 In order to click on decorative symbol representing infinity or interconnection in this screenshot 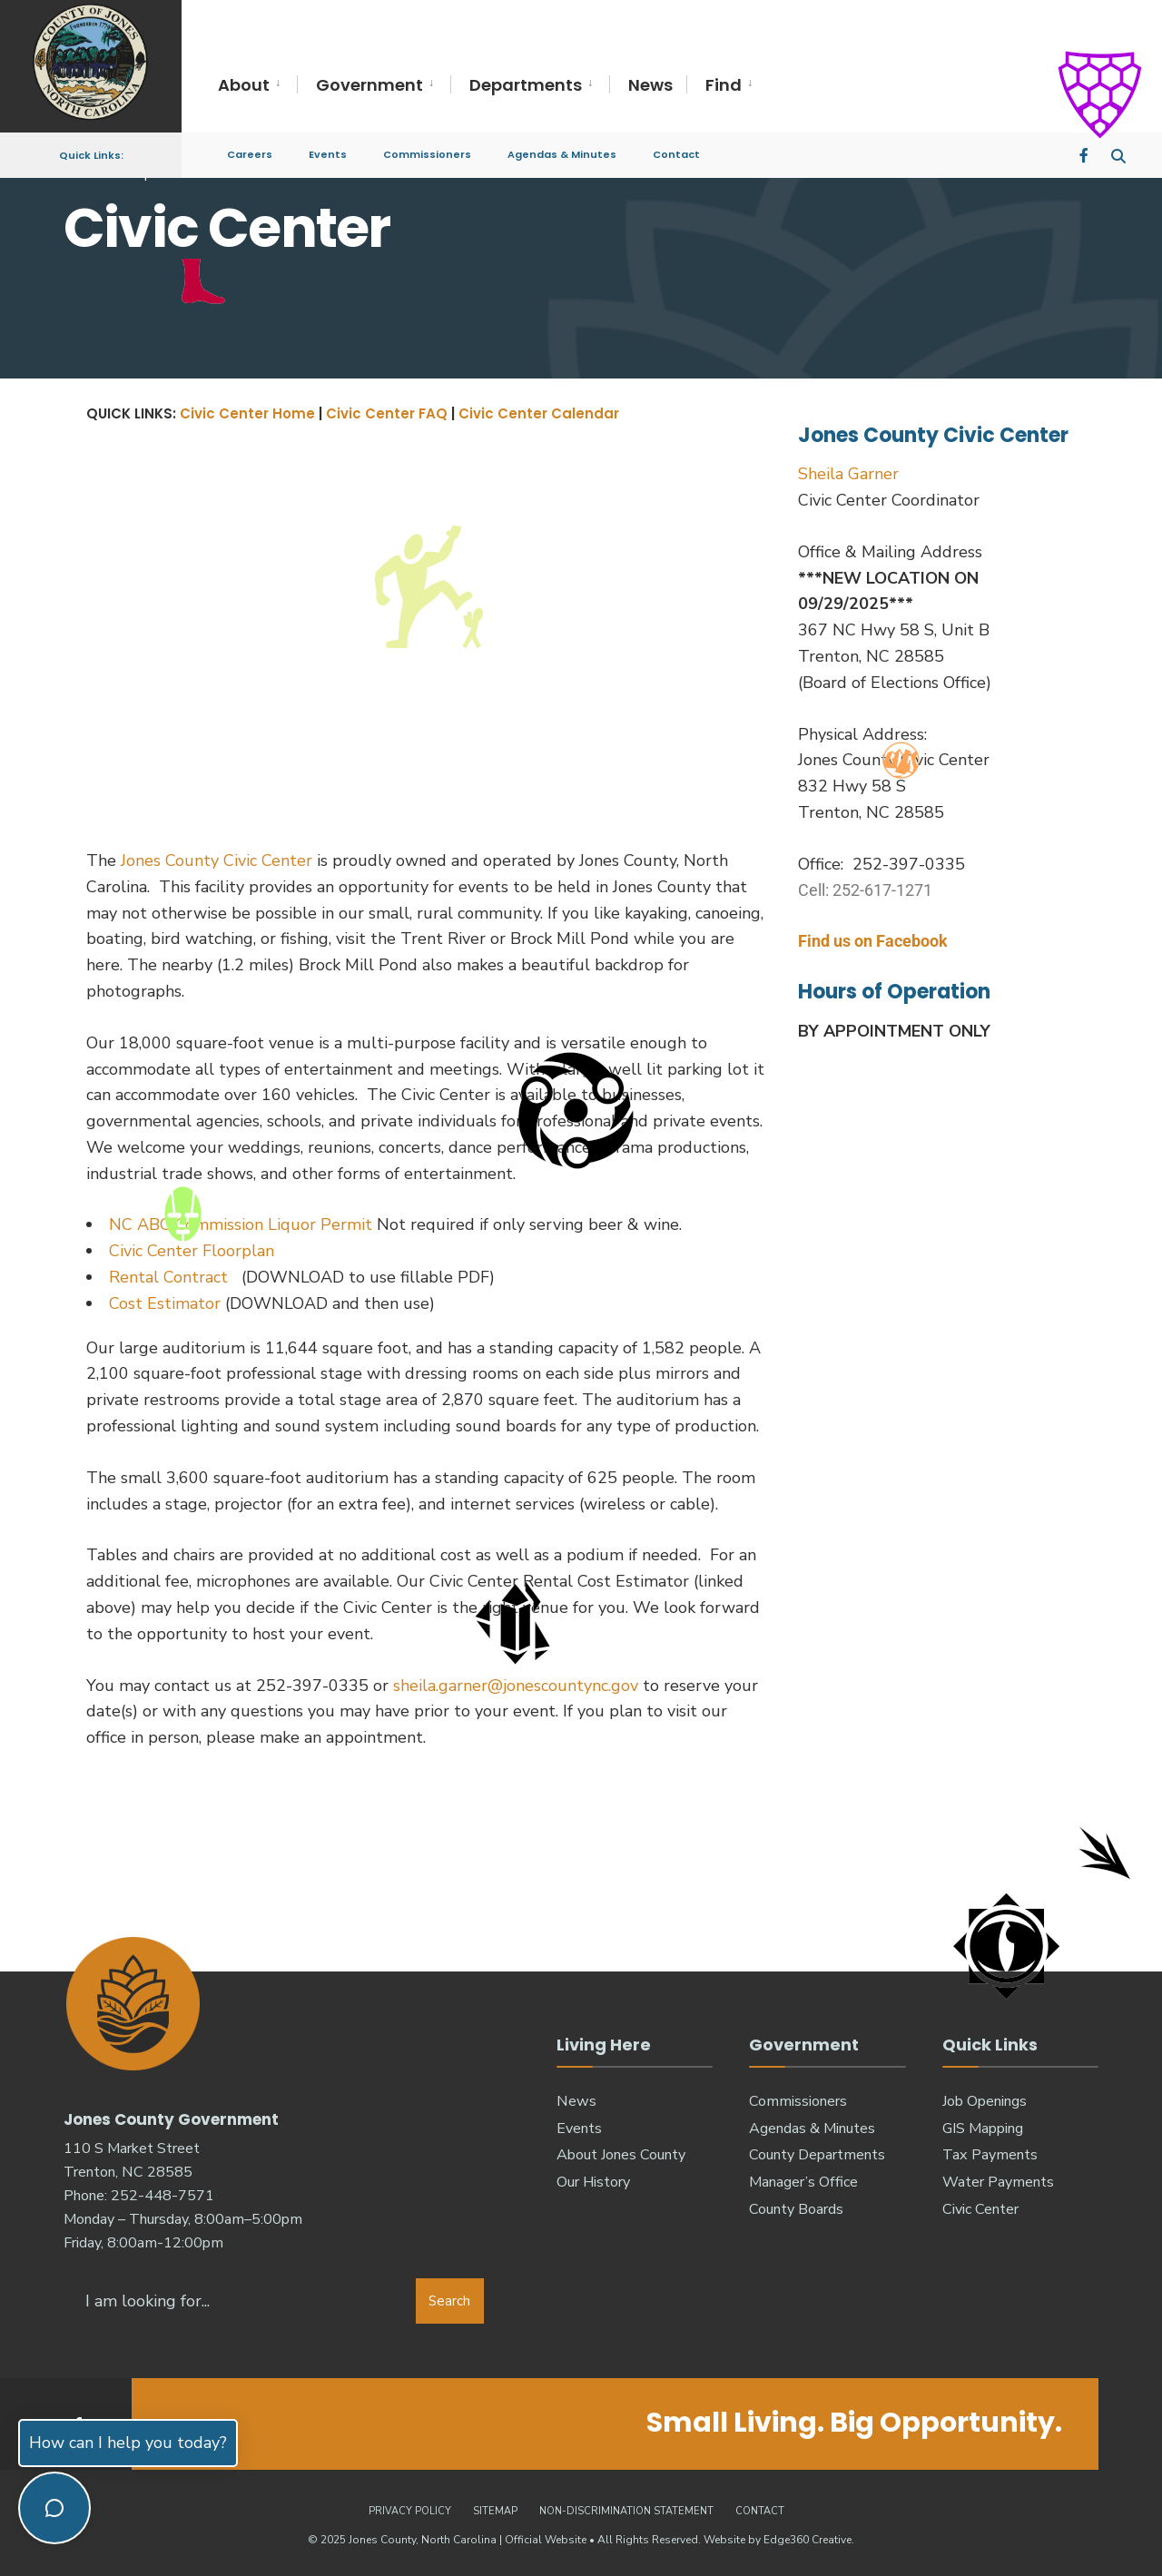, I will do `click(575, 1110)`.